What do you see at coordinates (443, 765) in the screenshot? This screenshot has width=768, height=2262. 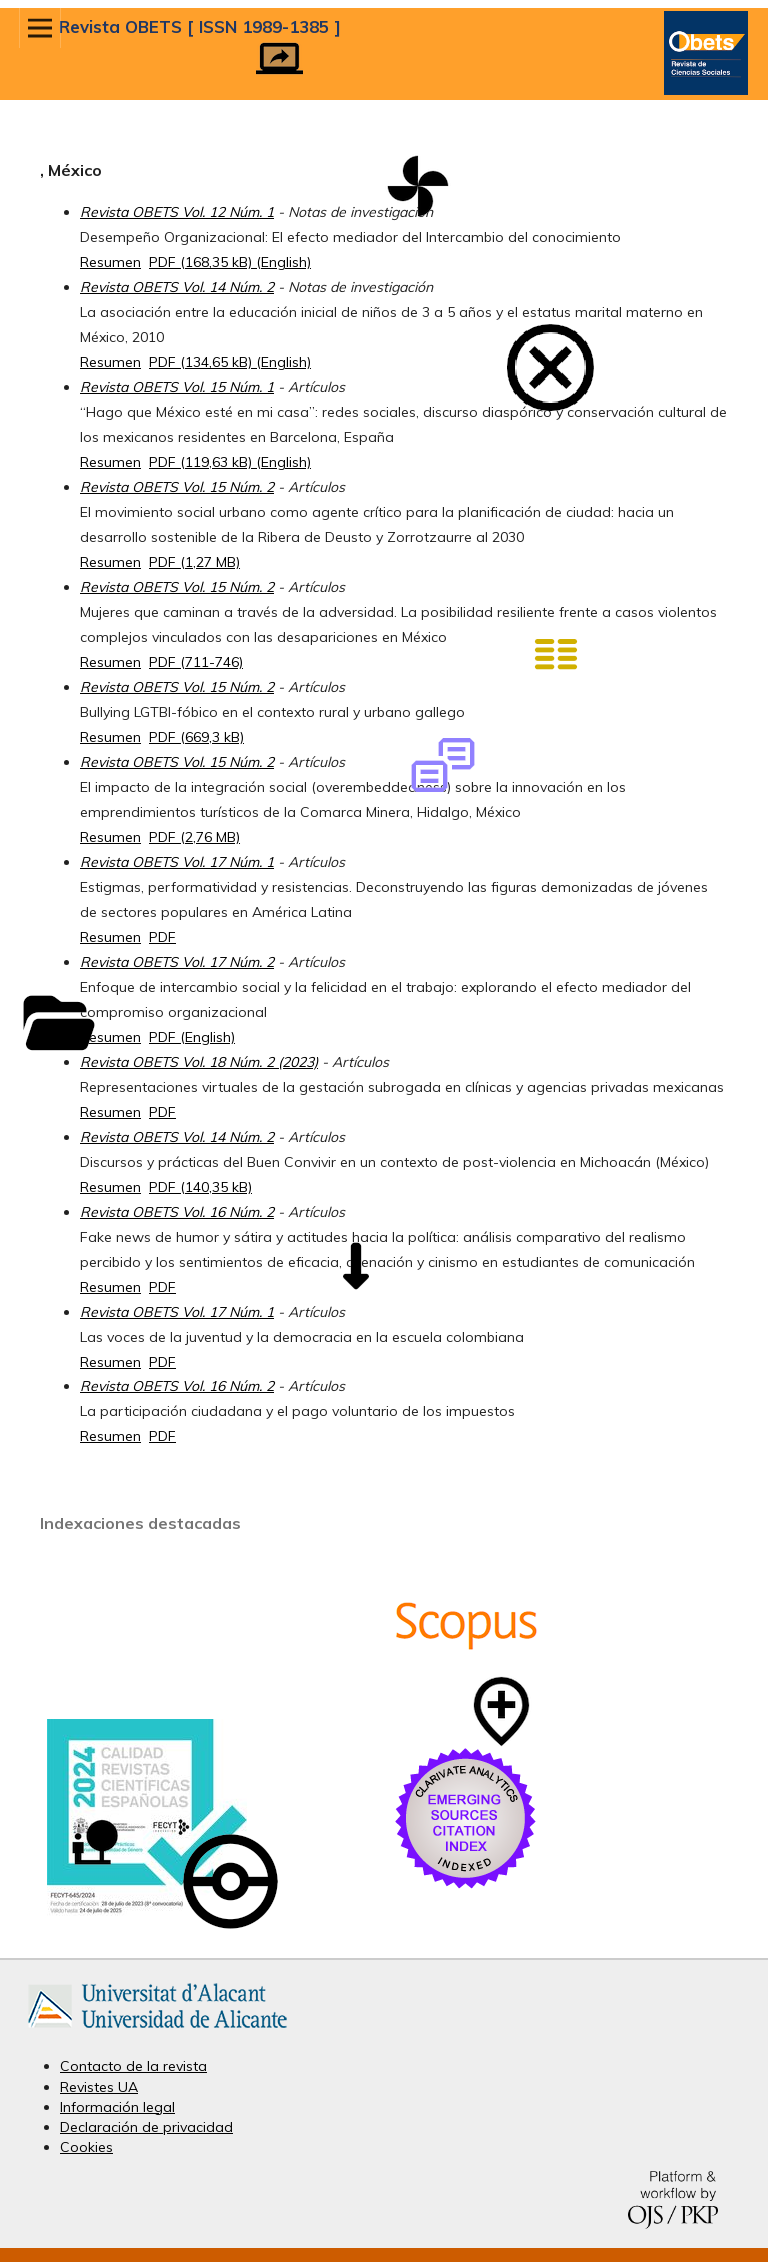 I see `indicates an enumeration type in code` at bounding box center [443, 765].